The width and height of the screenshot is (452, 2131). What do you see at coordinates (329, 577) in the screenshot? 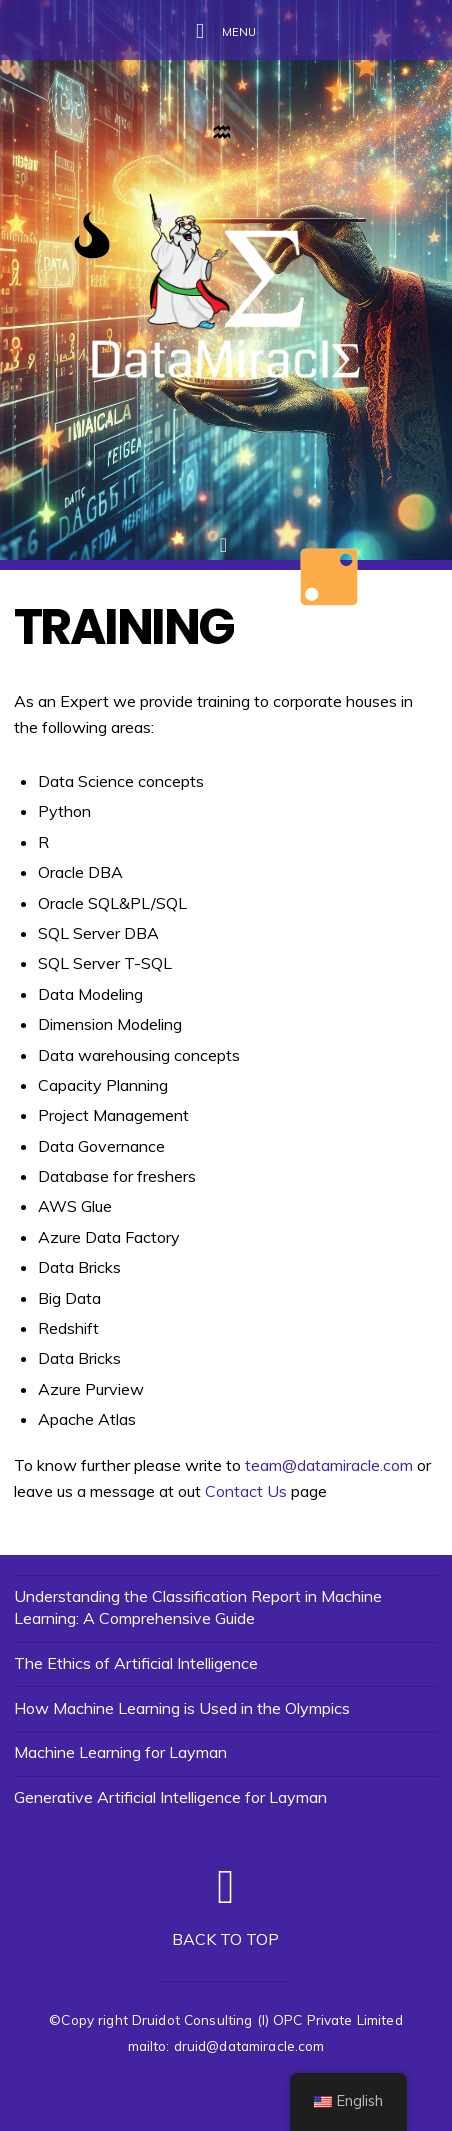
I see `roll the dice or randomize` at bounding box center [329, 577].